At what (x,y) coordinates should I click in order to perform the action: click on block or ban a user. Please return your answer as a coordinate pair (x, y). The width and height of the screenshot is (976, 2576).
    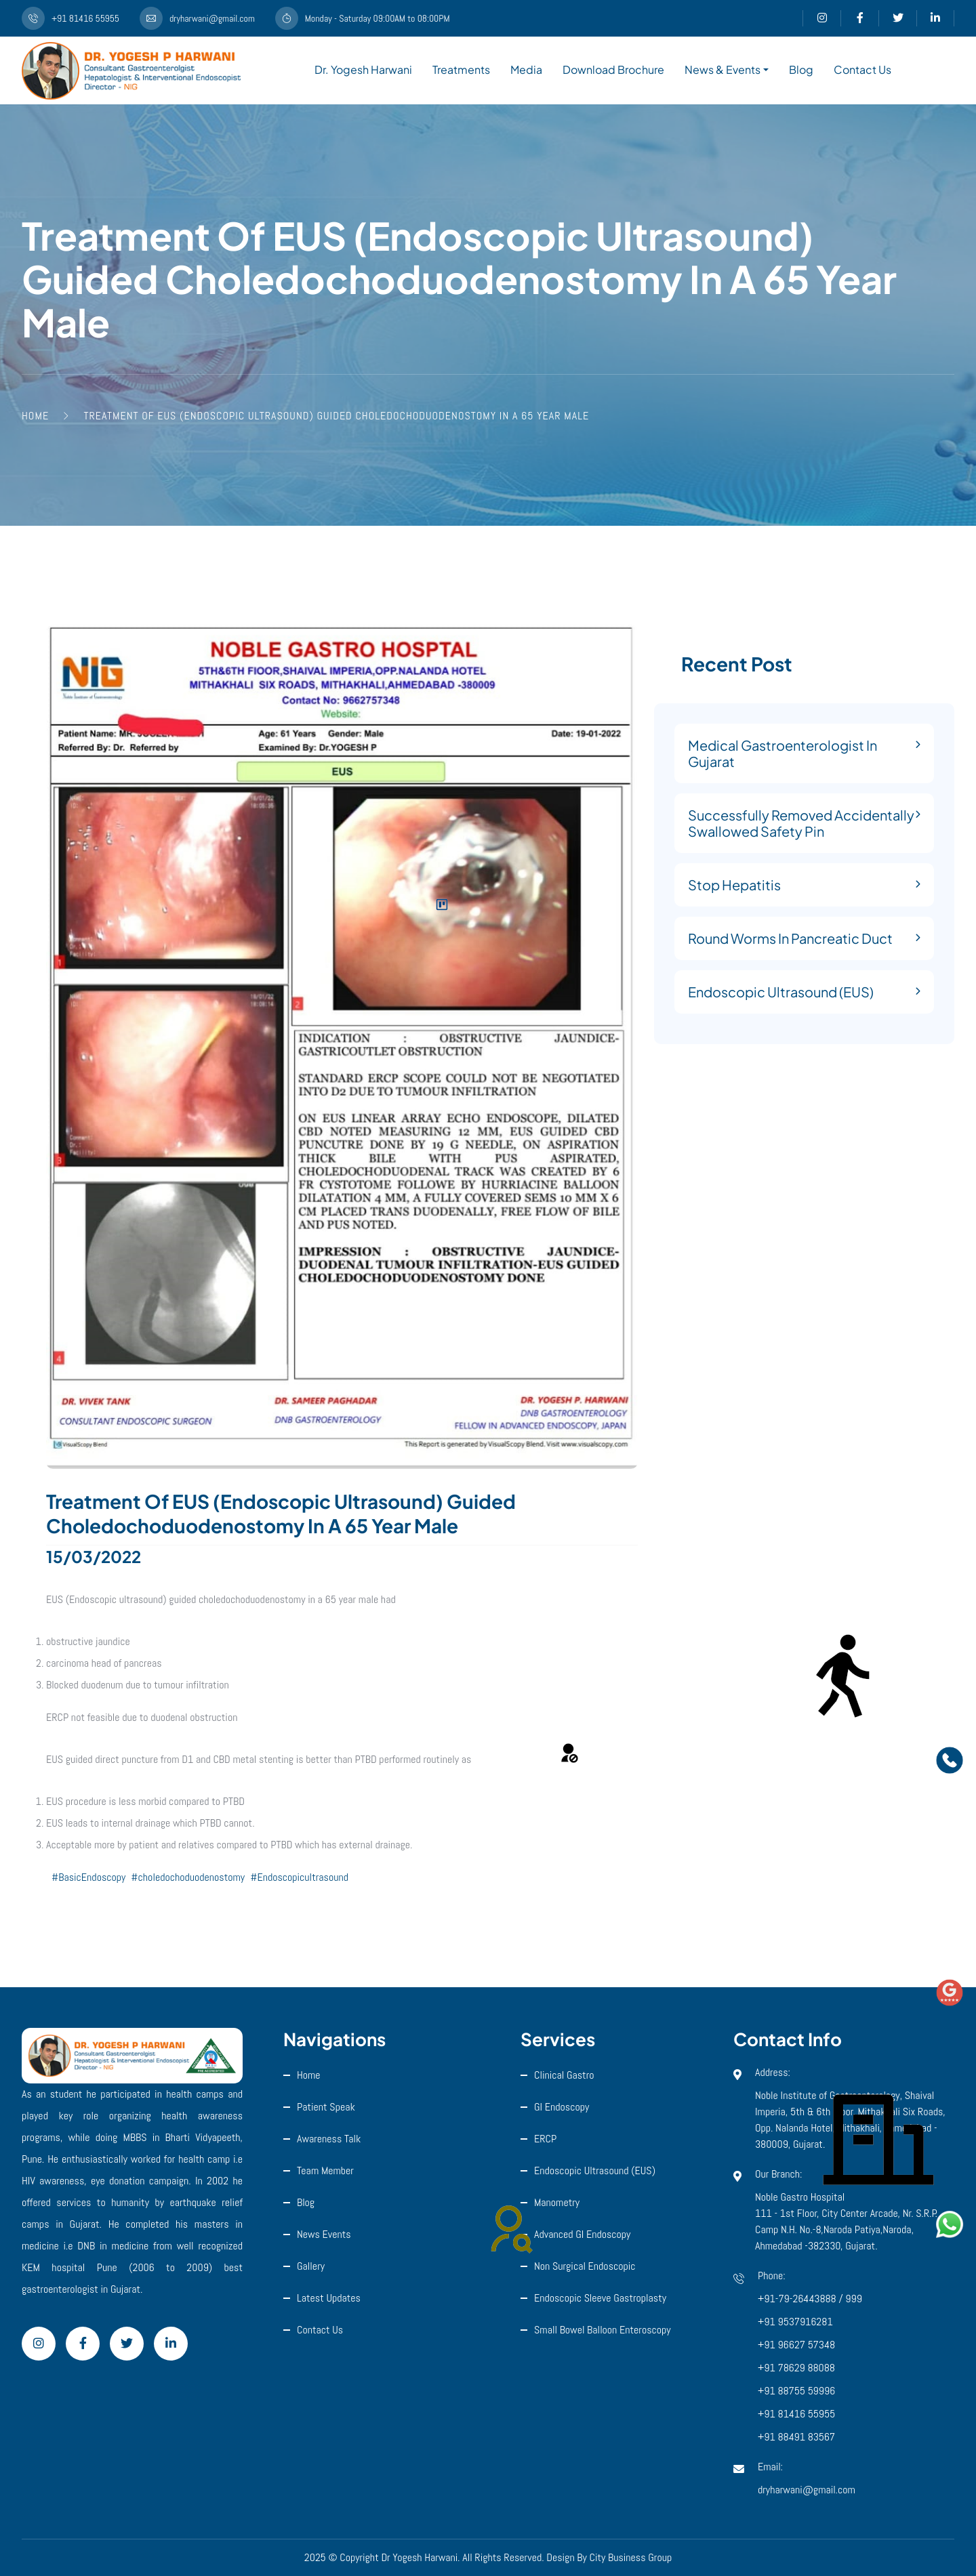
    Looking at the image, I should click on (568, 1753).